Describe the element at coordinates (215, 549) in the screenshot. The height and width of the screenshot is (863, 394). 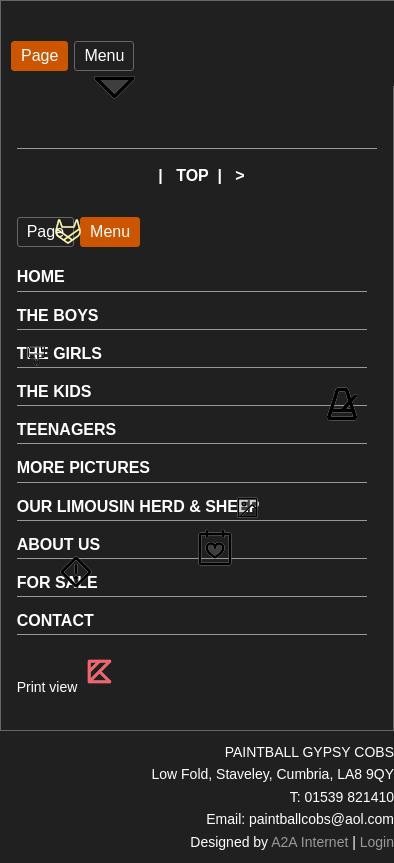
I see `view favorite or loved events` at that location.